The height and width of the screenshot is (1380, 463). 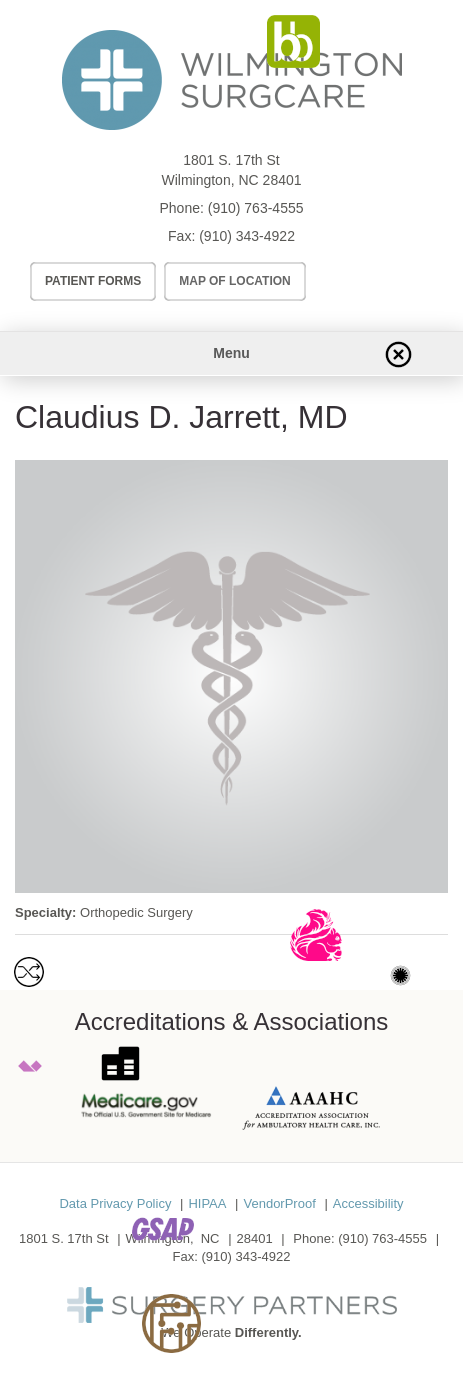 I want to click on open filen cloud storage app, so click(x=171, y=1323).